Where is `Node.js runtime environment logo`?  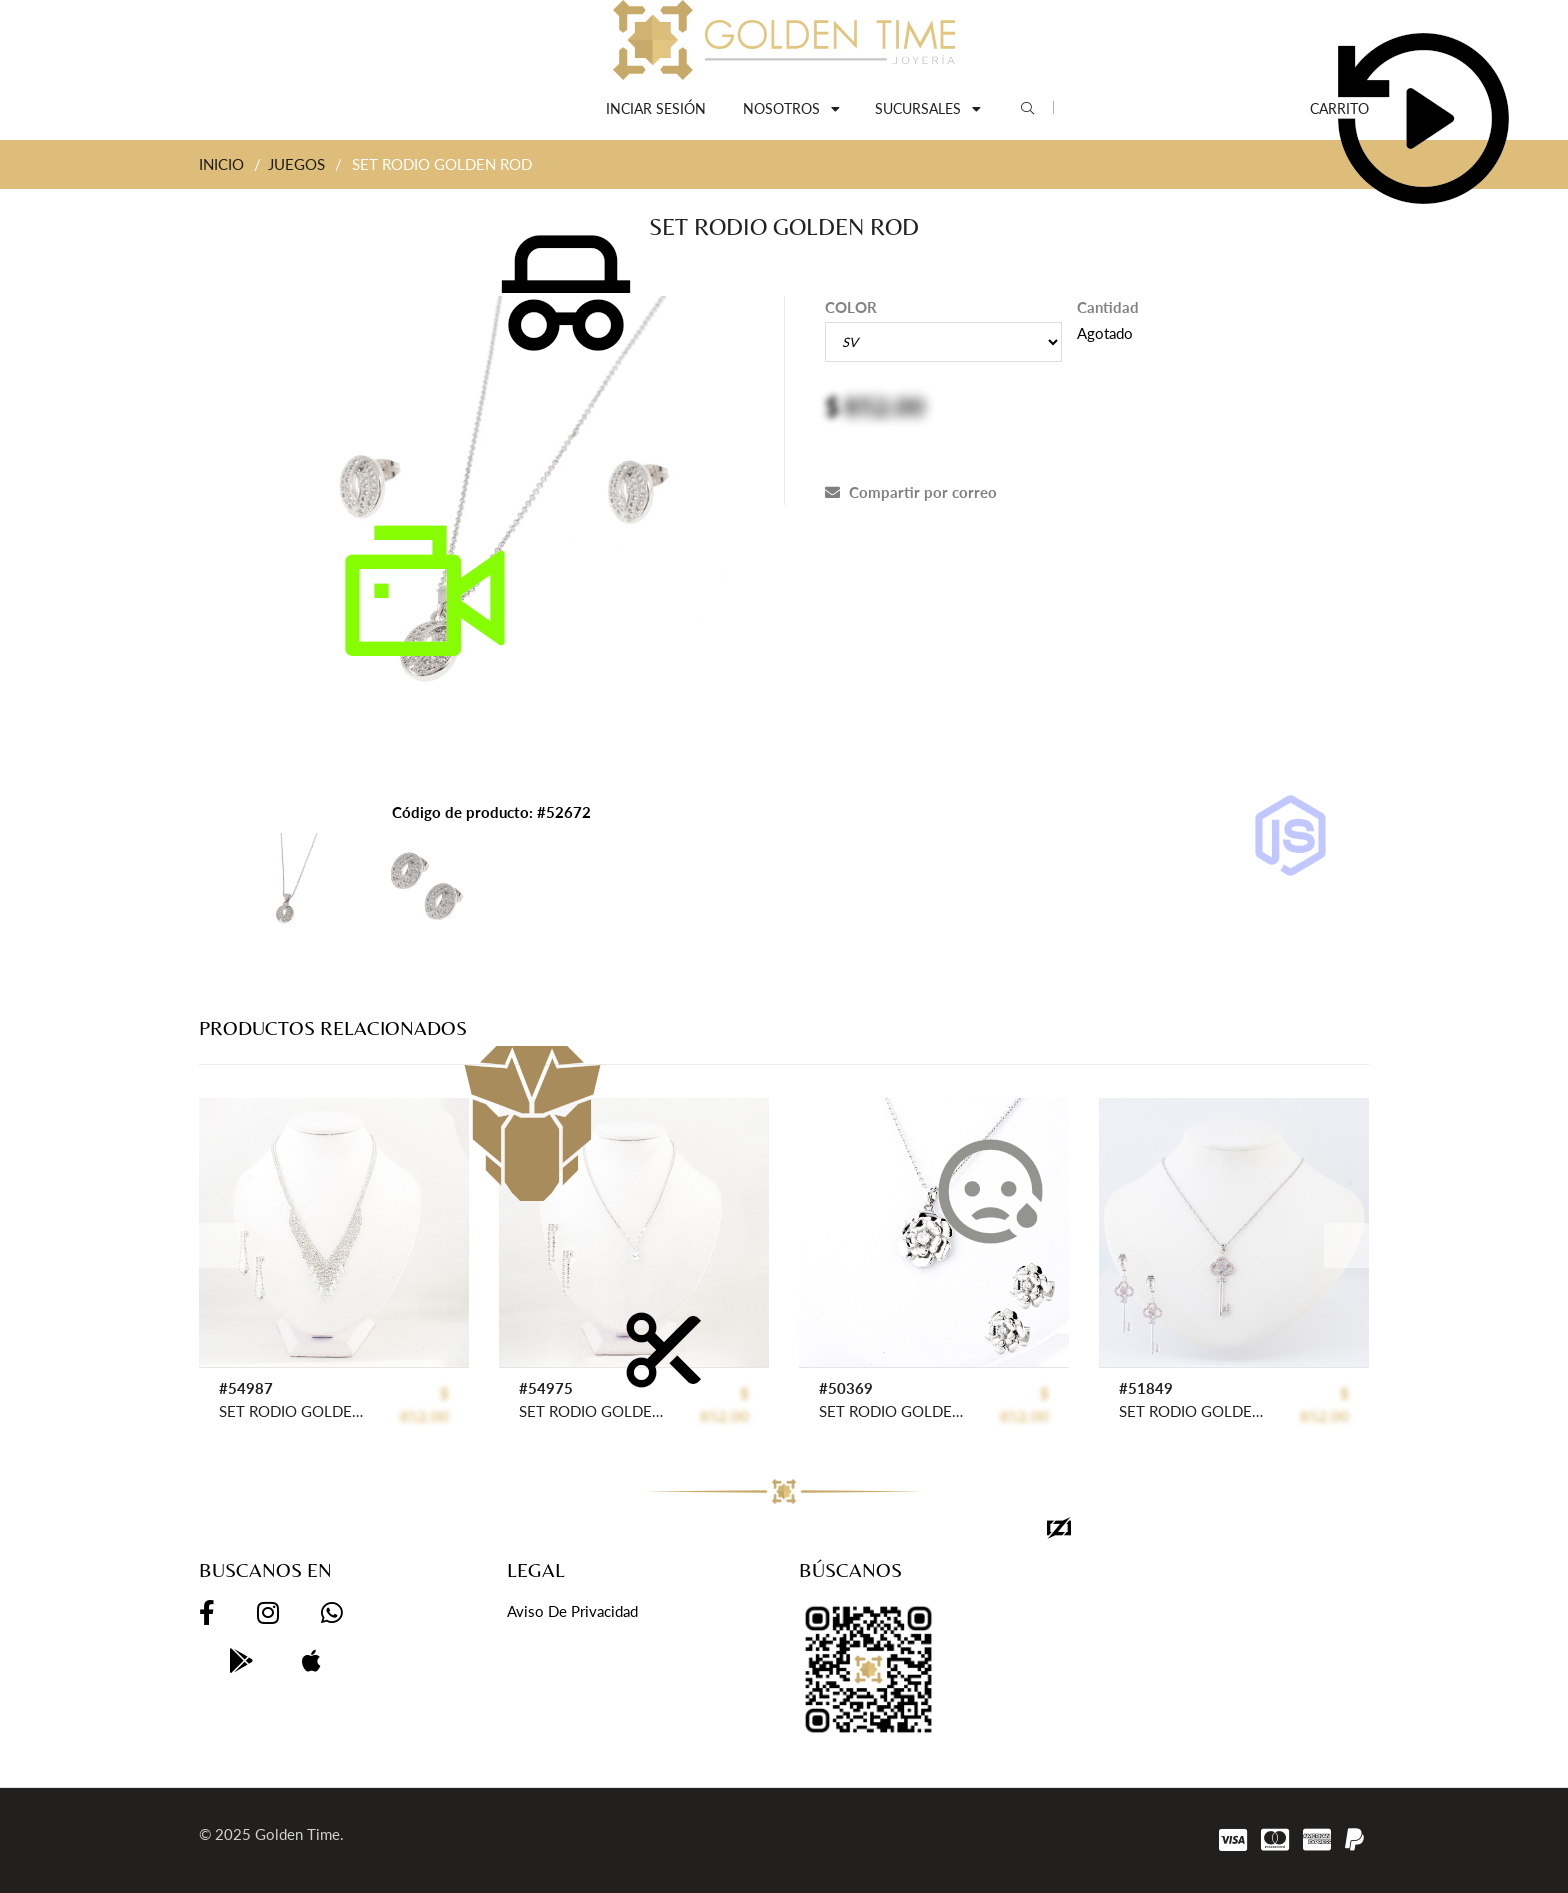
Node.js runtime environment logo is located at coordinates (1290, 835).